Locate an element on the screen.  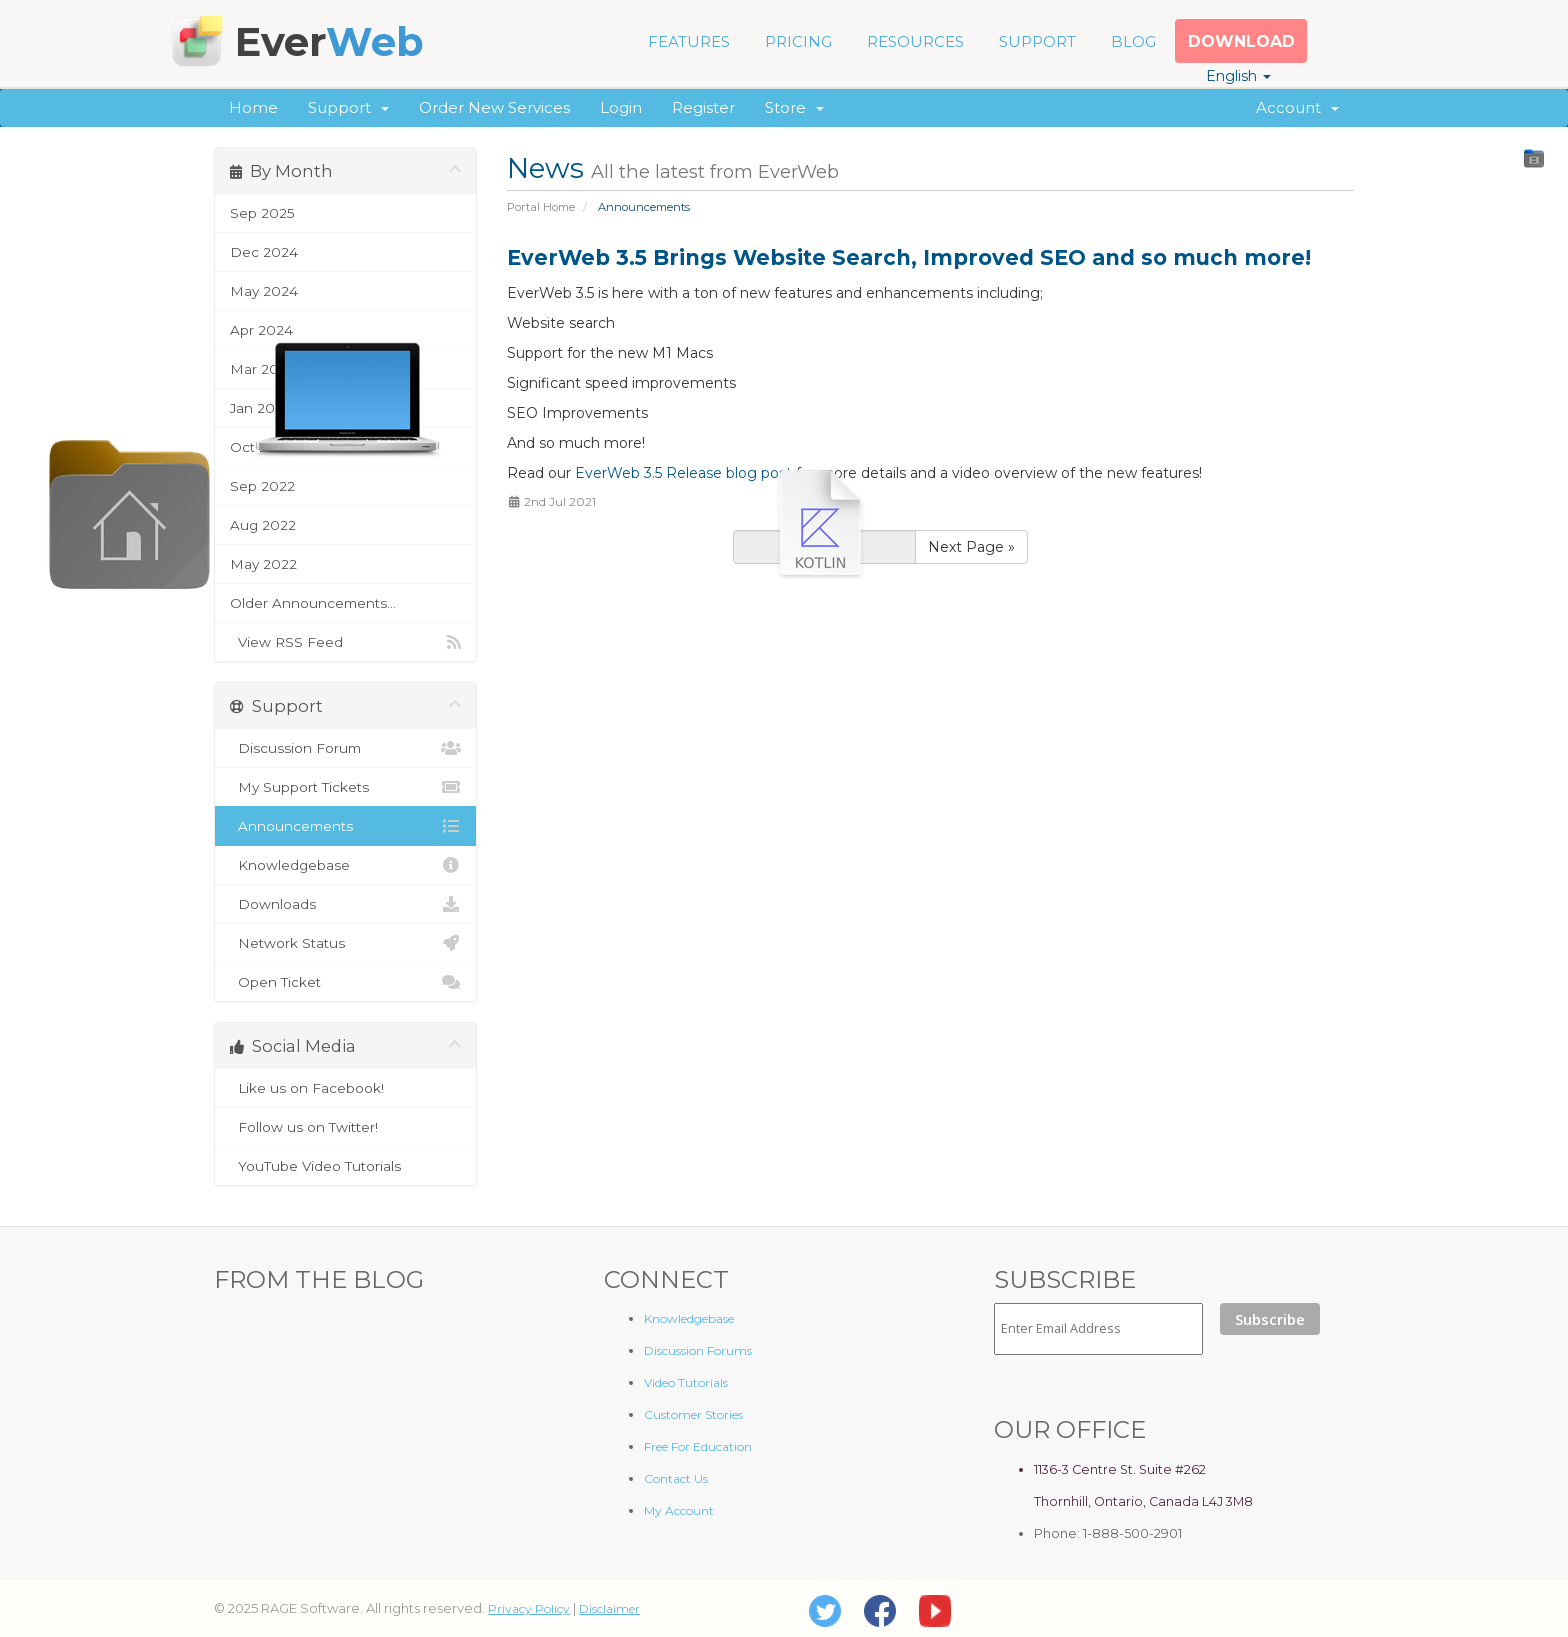
a kotlin source code file is located at coordinates (820, 524).